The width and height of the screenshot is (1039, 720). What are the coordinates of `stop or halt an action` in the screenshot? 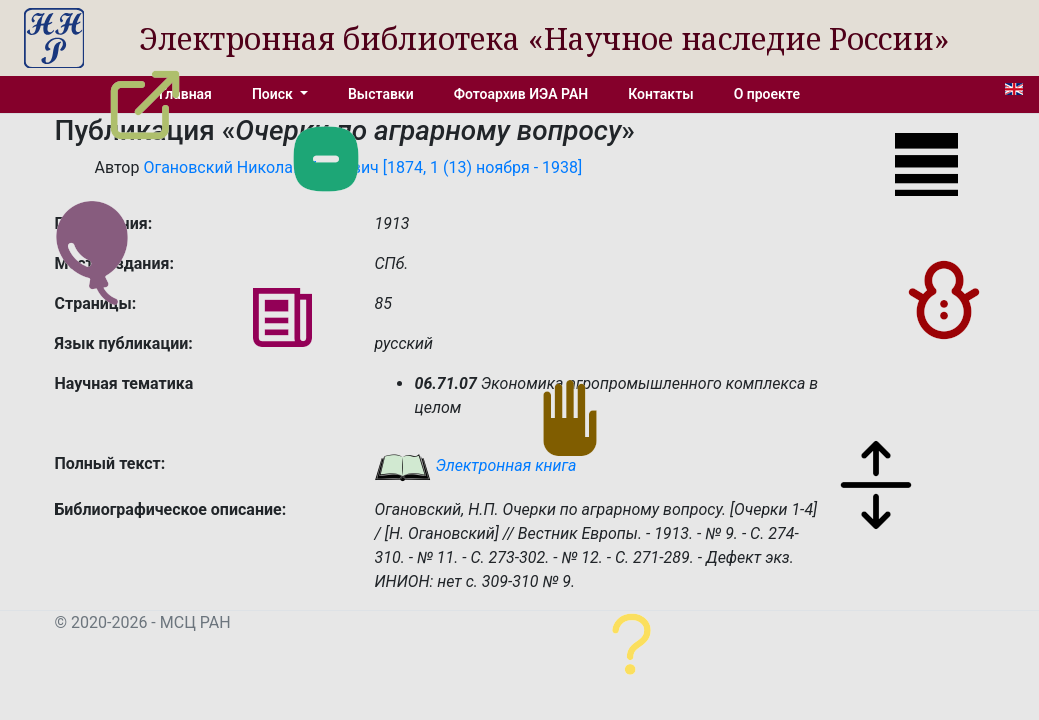 It's located at (570, 418).